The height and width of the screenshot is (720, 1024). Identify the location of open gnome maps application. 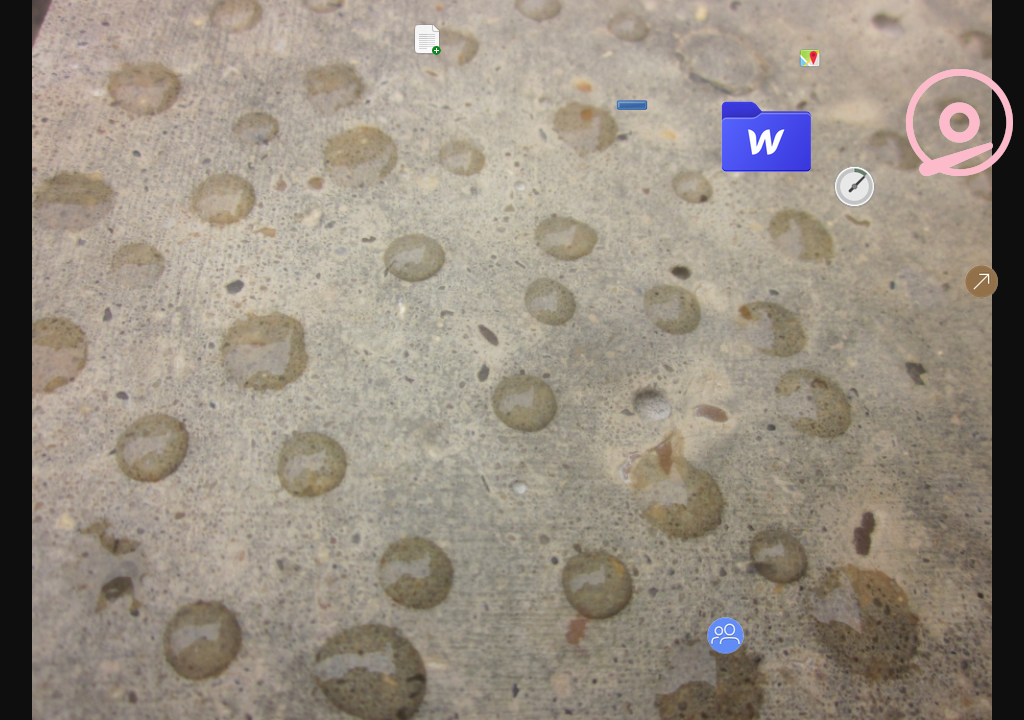
(810, 58).